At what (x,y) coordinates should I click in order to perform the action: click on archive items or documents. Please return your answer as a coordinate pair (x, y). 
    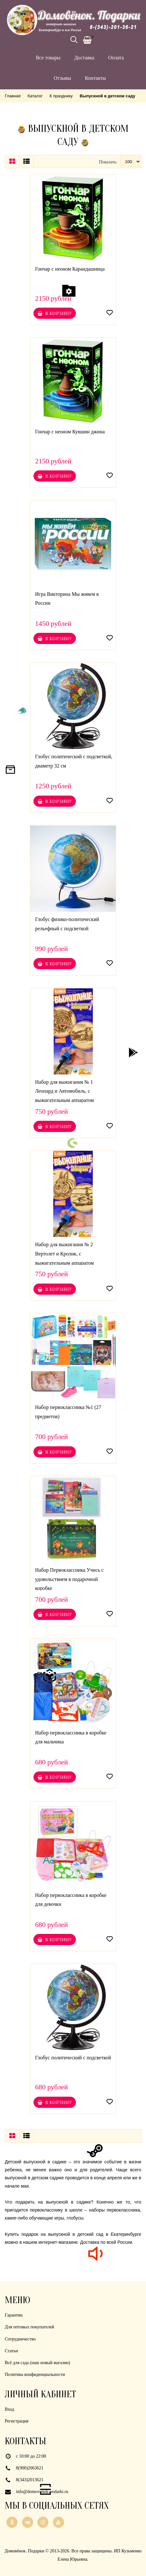
    Looking at the image, I should click on (10, 769).